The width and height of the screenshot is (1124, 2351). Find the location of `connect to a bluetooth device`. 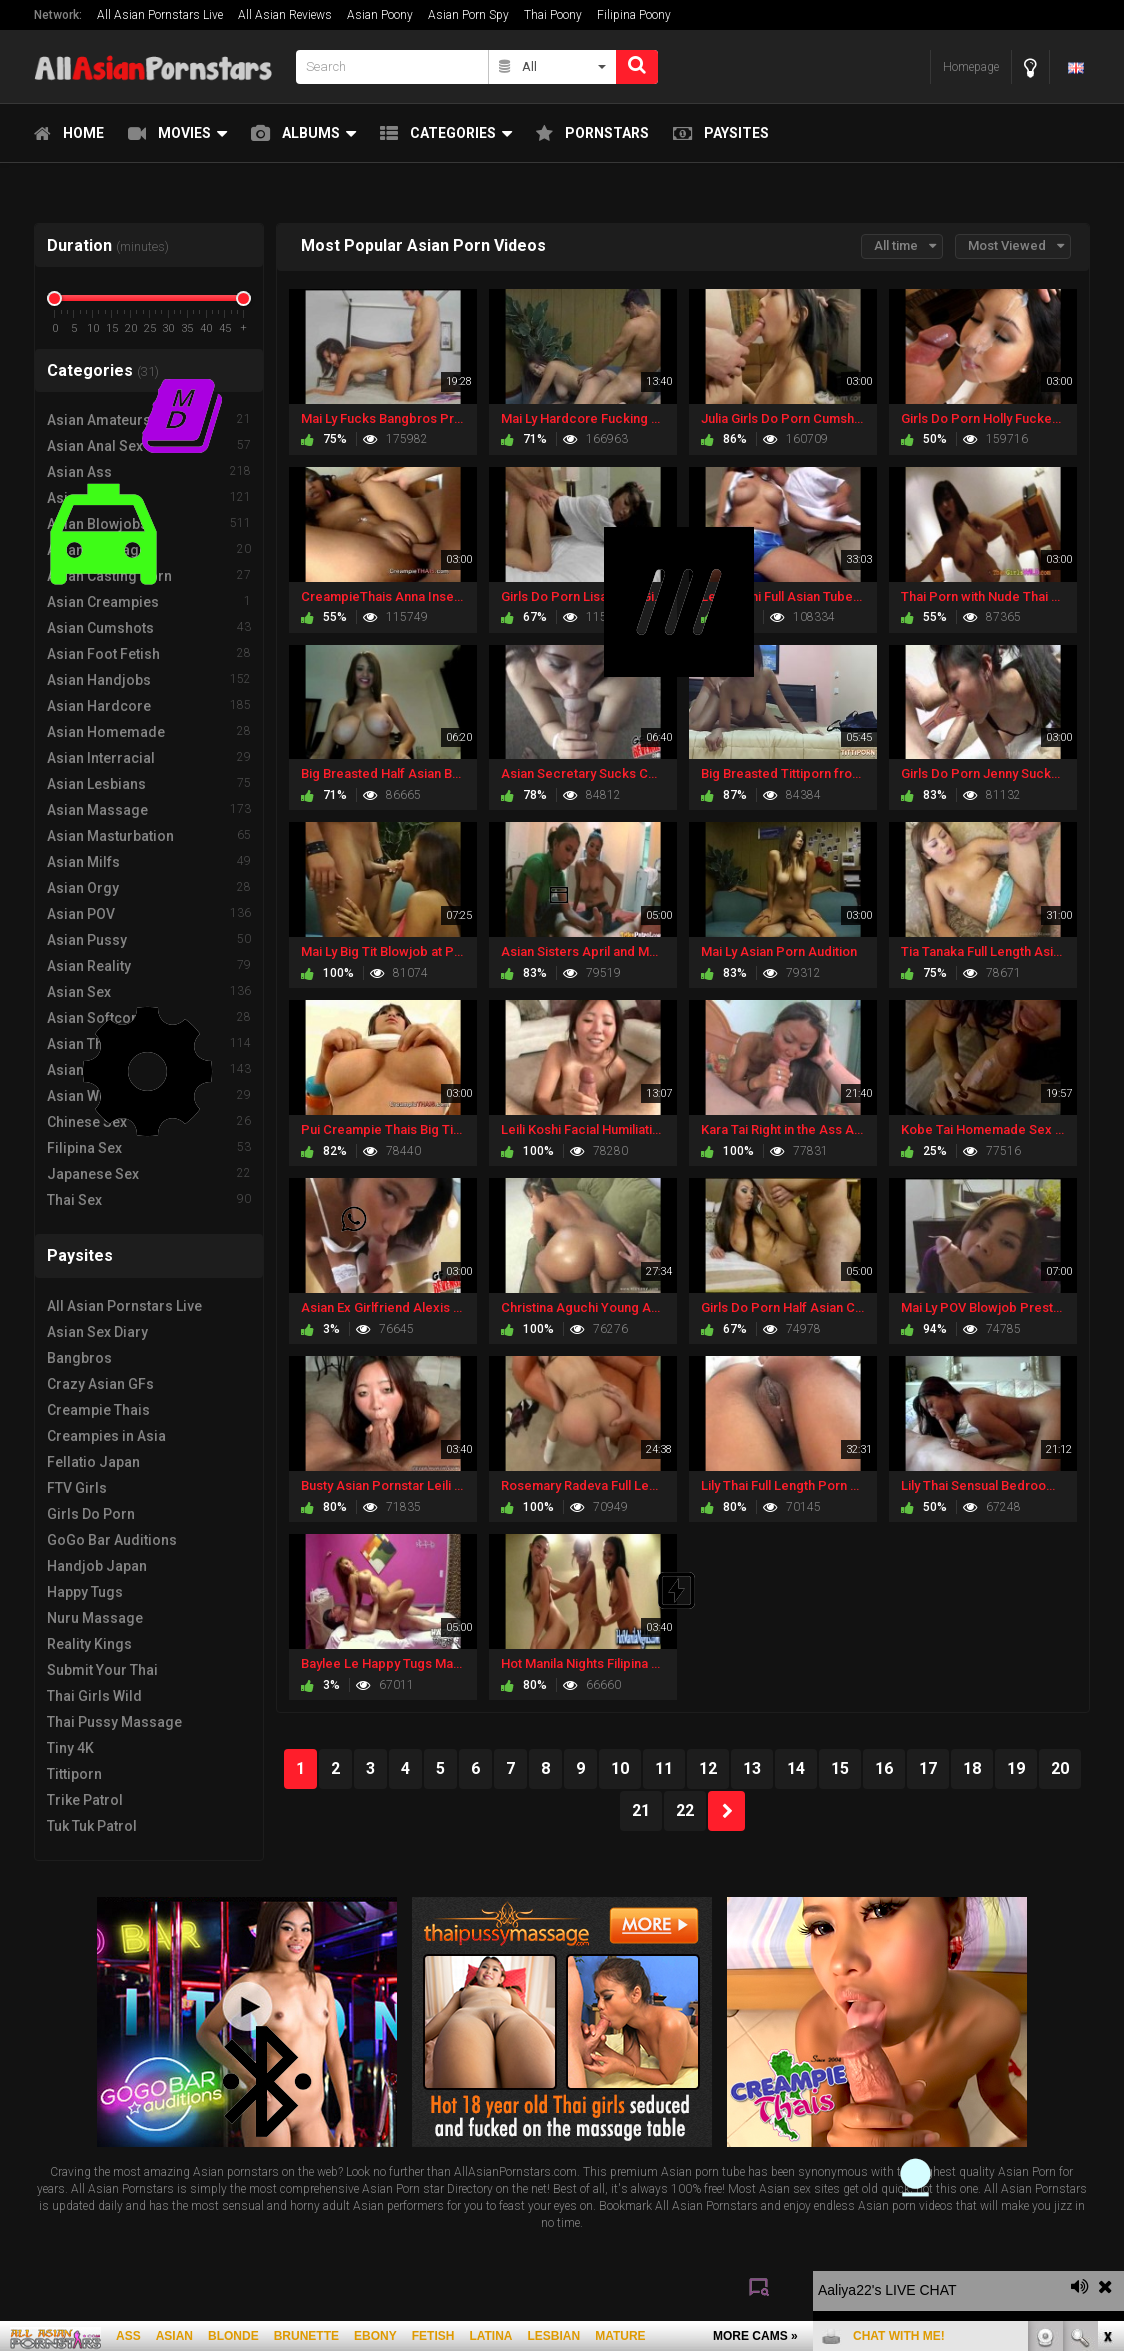

connect to a bluetooth device is located at coordinates (261, 2081).